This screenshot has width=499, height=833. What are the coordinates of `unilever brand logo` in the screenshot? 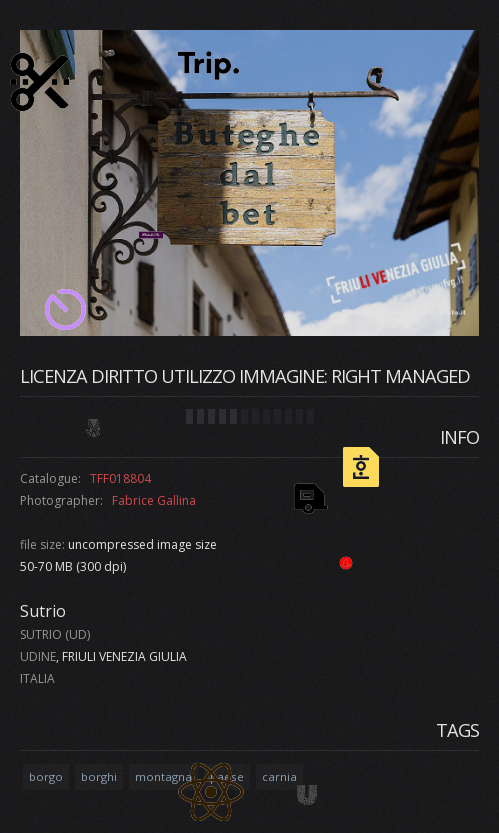 It's located at (307, 795).